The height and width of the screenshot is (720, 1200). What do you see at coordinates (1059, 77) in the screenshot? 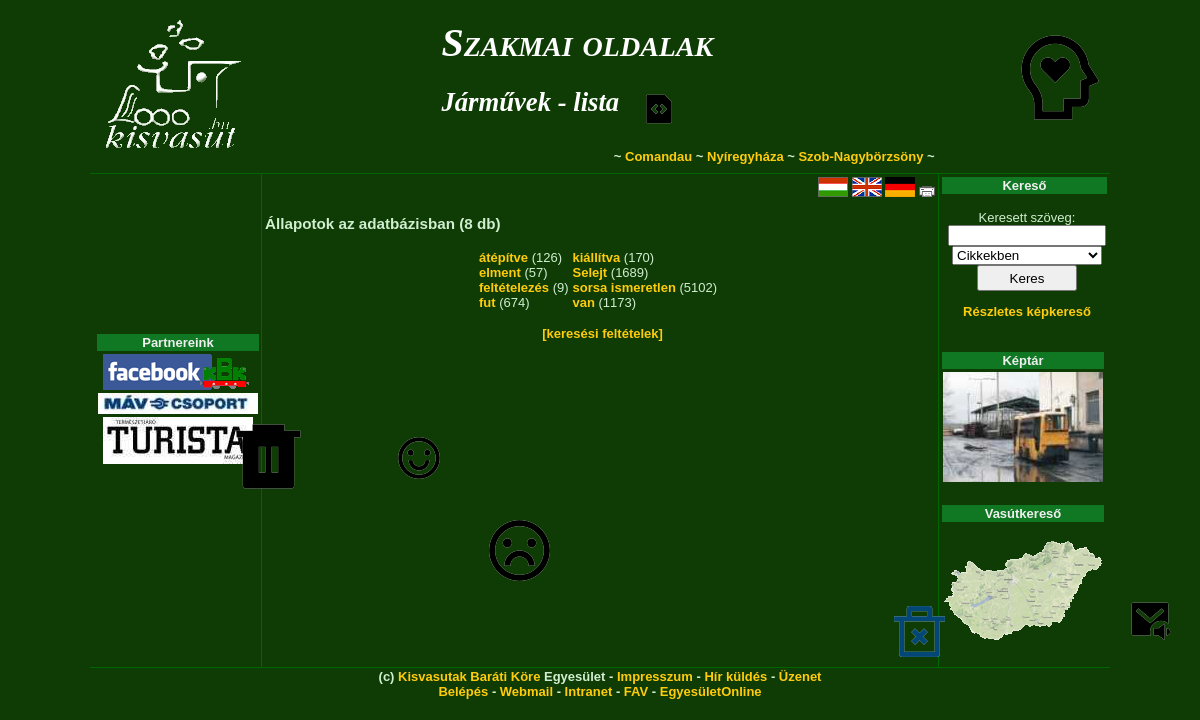
I see `access mental health resources` at bounding box center [1059, 77].